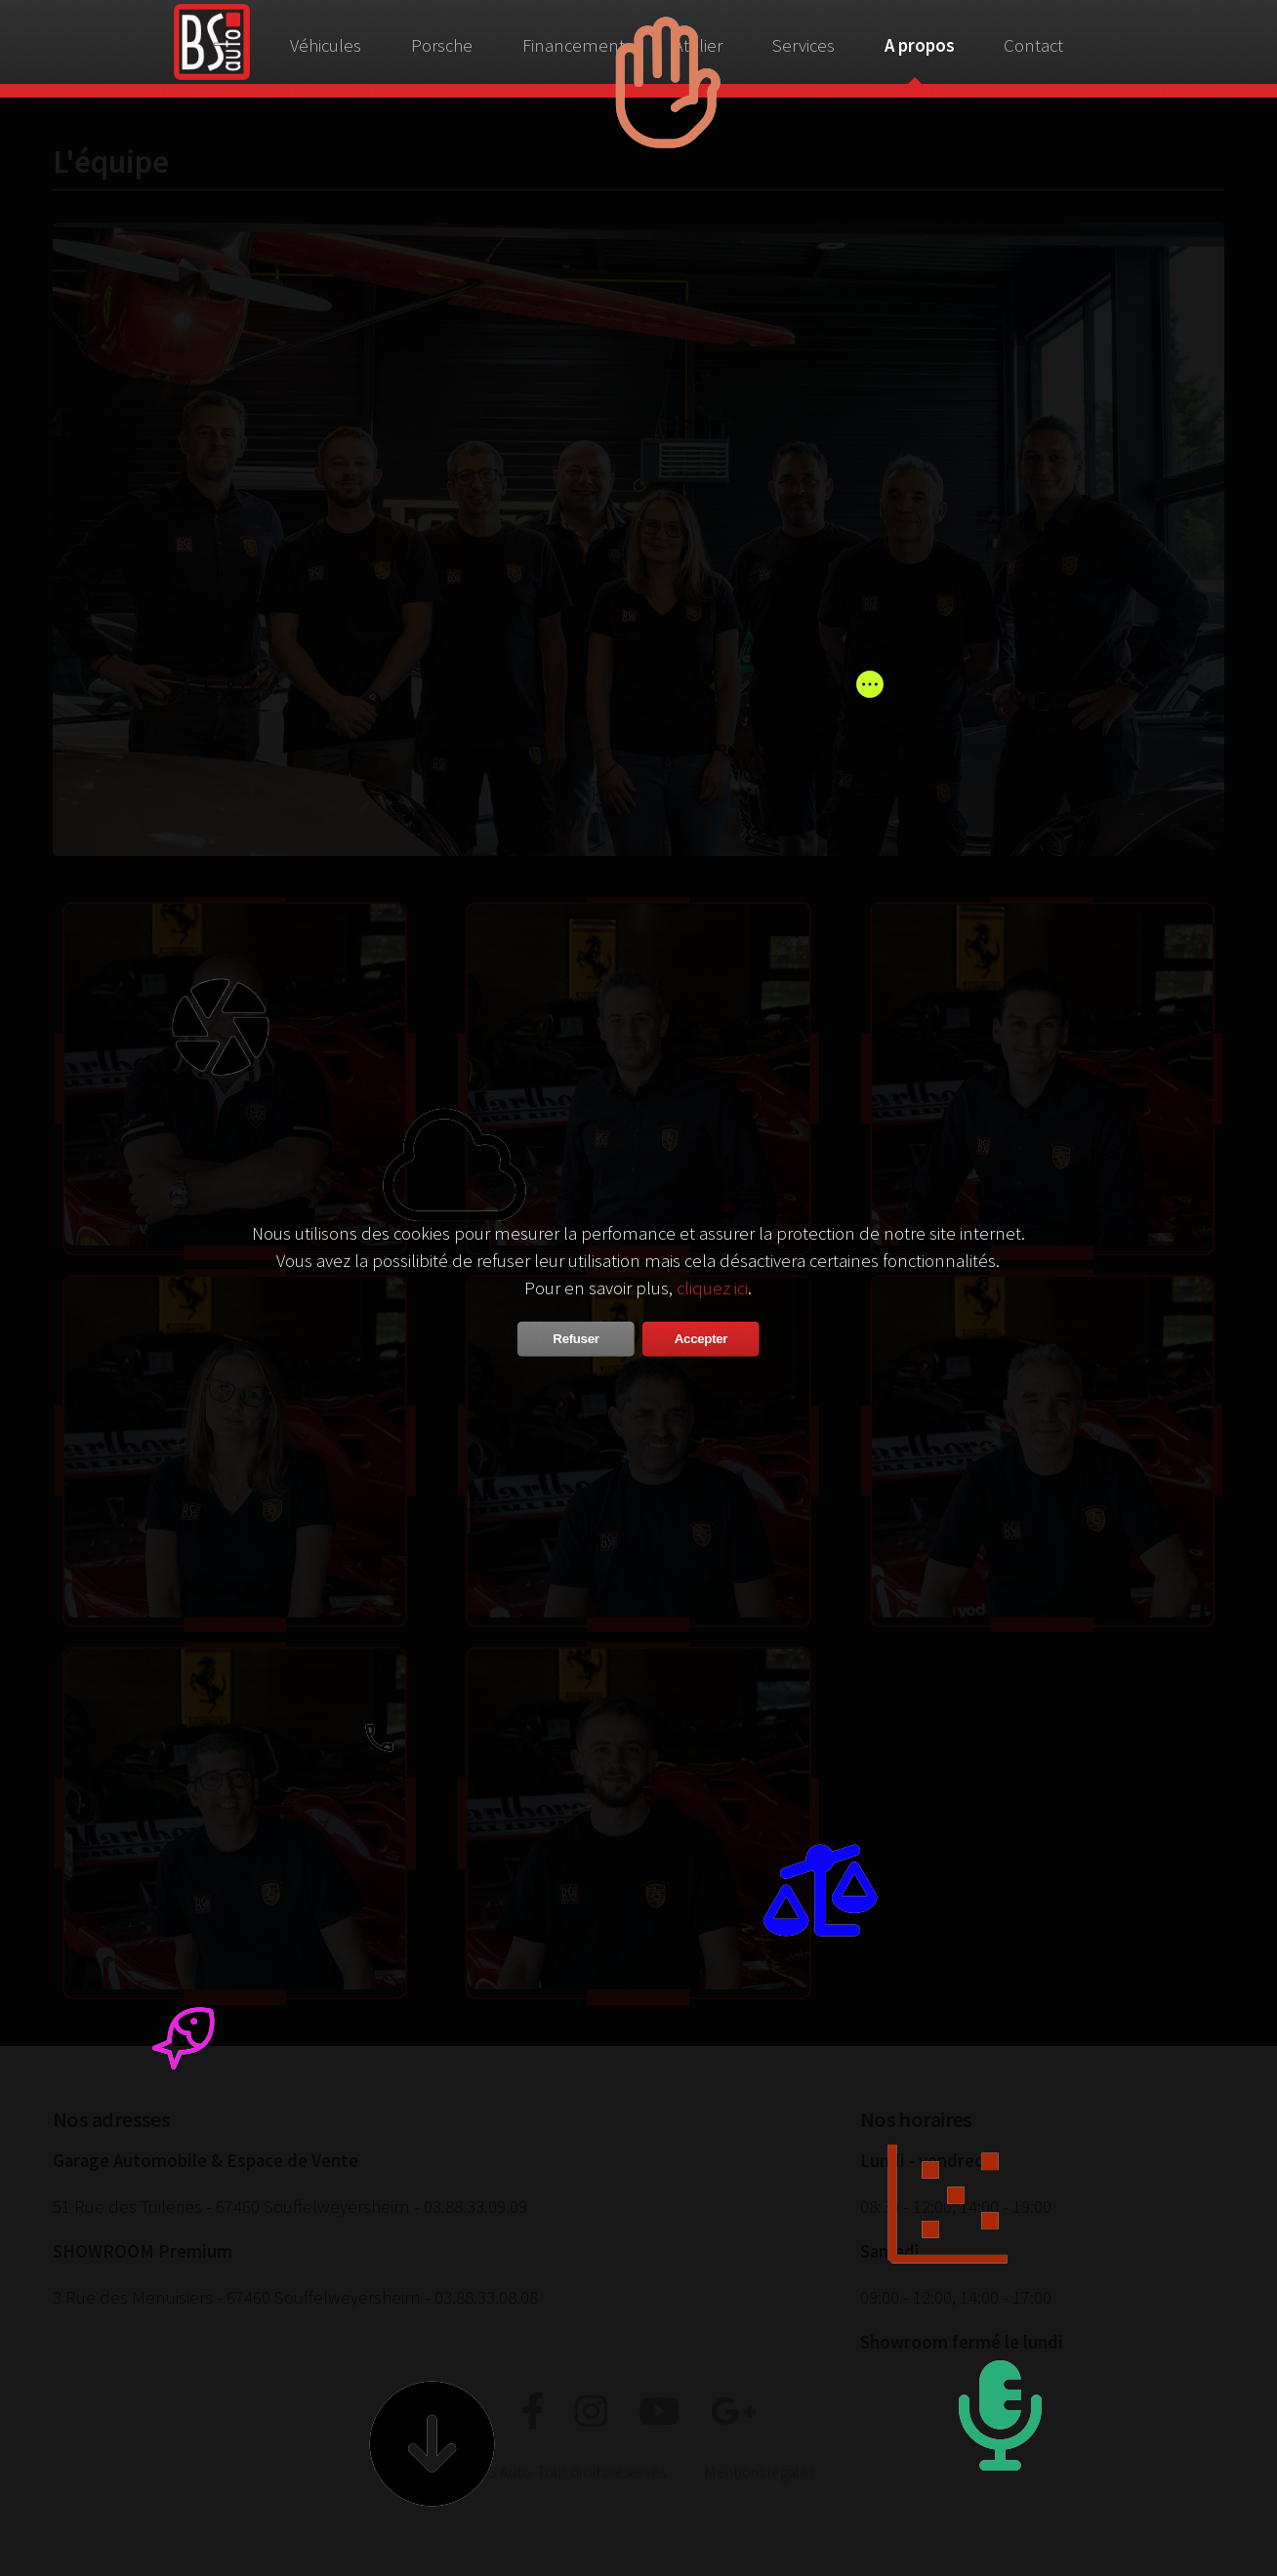 Image resolution: width=1277 pixels, height=2576 pixels. What do you see at coordinates (454, 1165) in the screenshot?
I see `access cloud storage` at bounding box center [454, 1165].